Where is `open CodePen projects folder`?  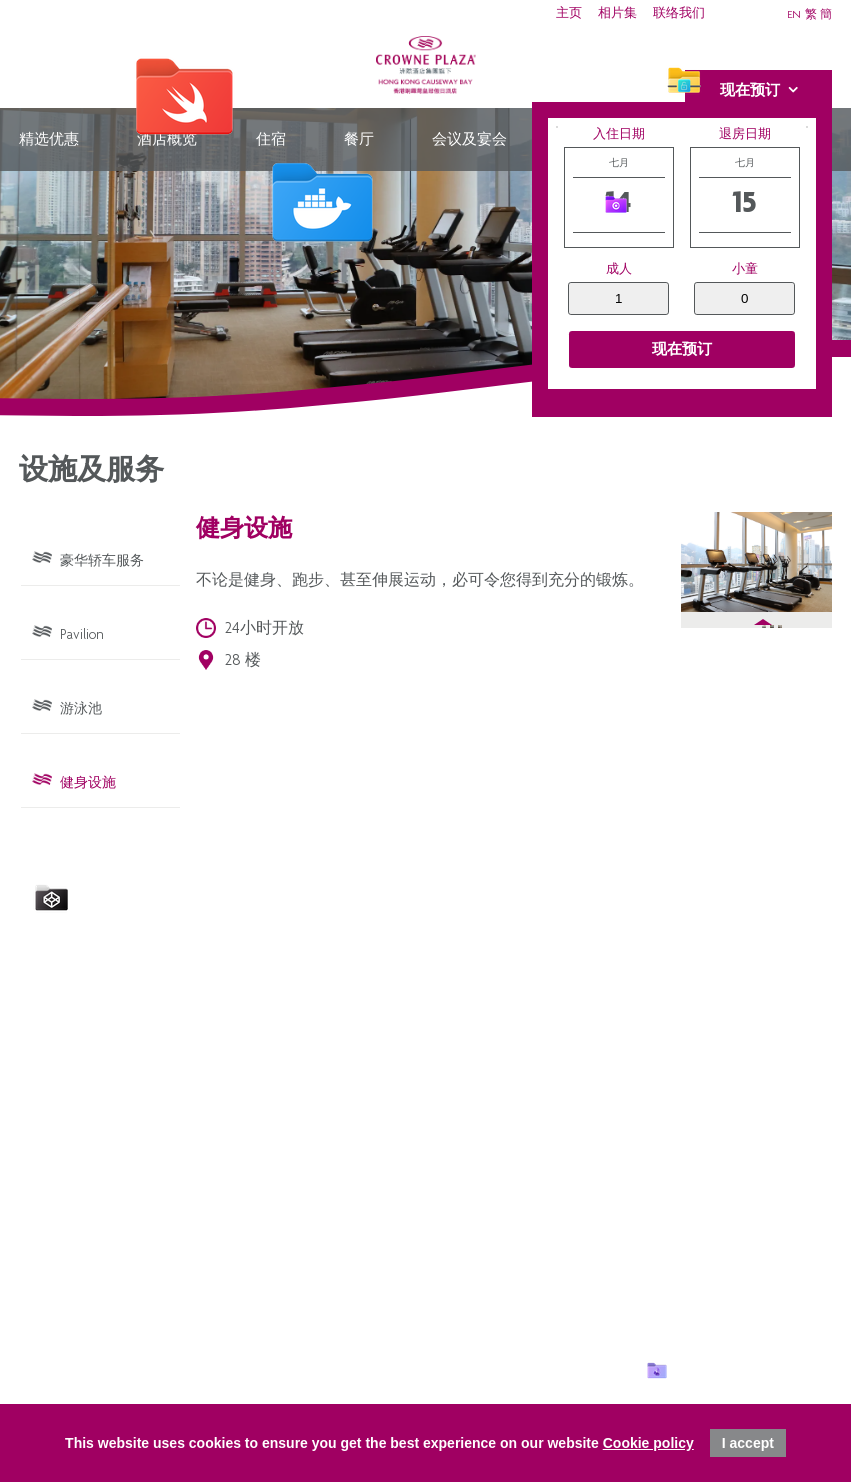 open CodePen projects folder is located at coordinates (51, 898).